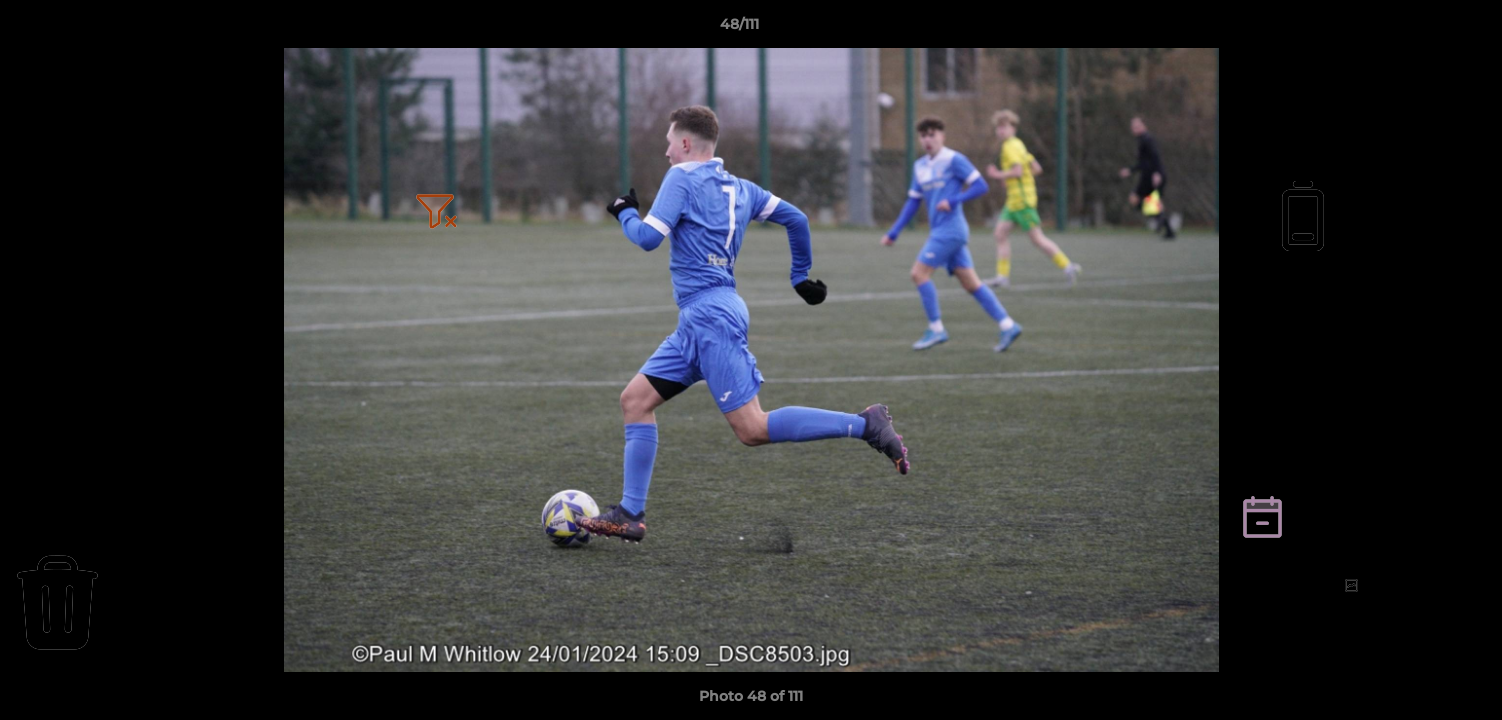 This screenshot has width=1502, height=720. I want to click on clear all active filters, so click(435, 210).